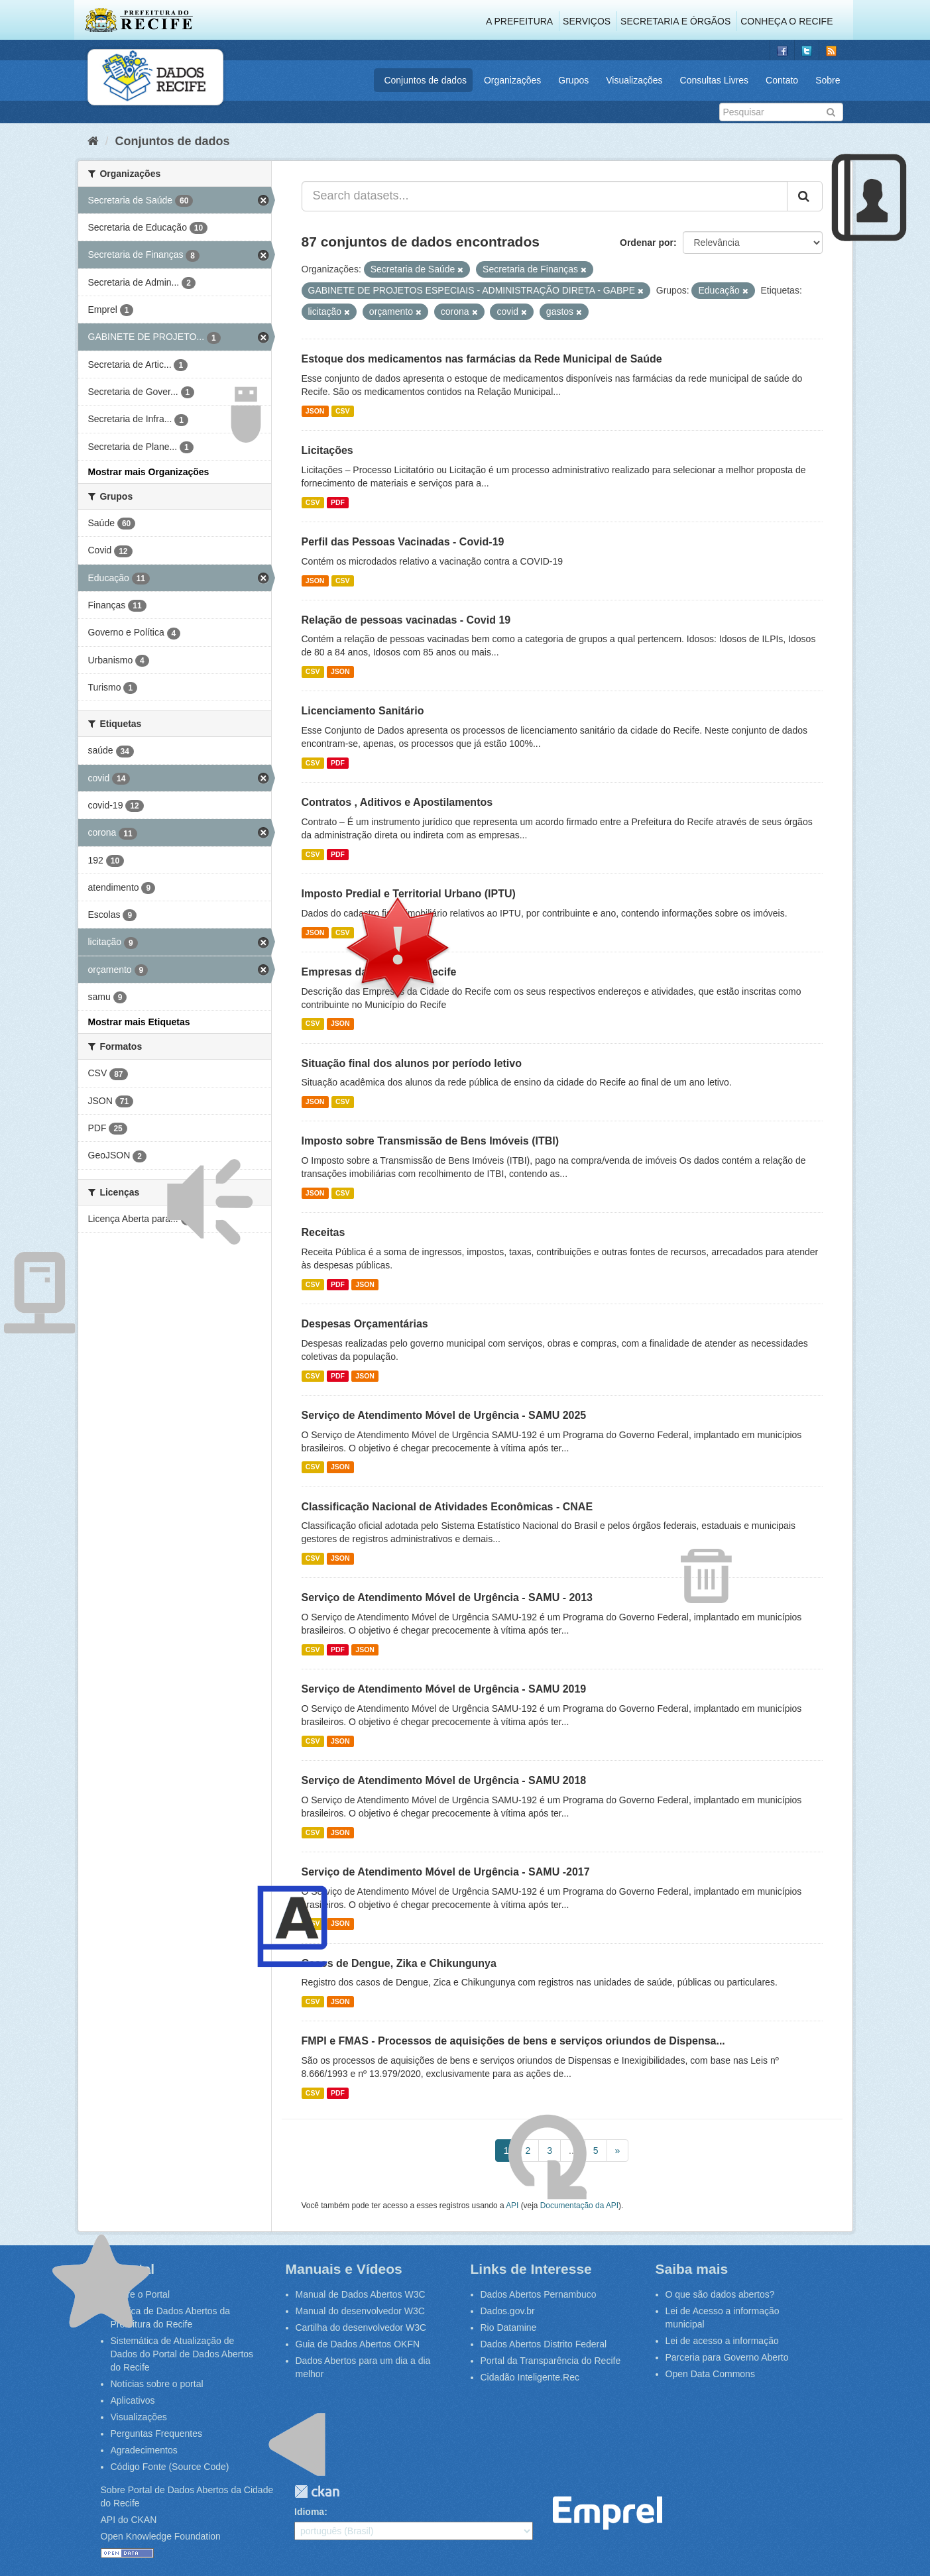 The image size is (930, 2576). Describe the element at coordinates (209, 1202) in the screenshot. I see `audio speaker output indicator` at that location.